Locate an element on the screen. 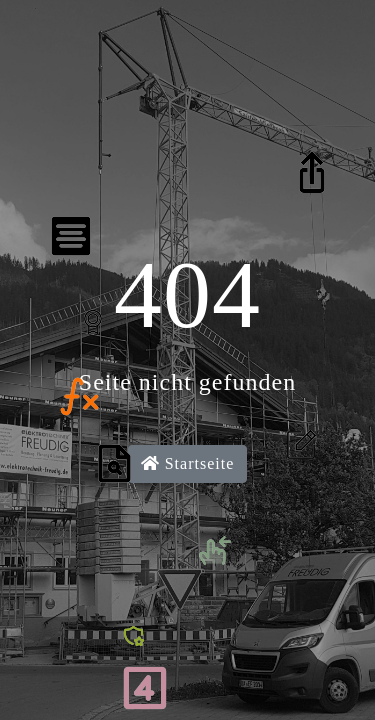  create a new note is located at coordinates (301, 445).